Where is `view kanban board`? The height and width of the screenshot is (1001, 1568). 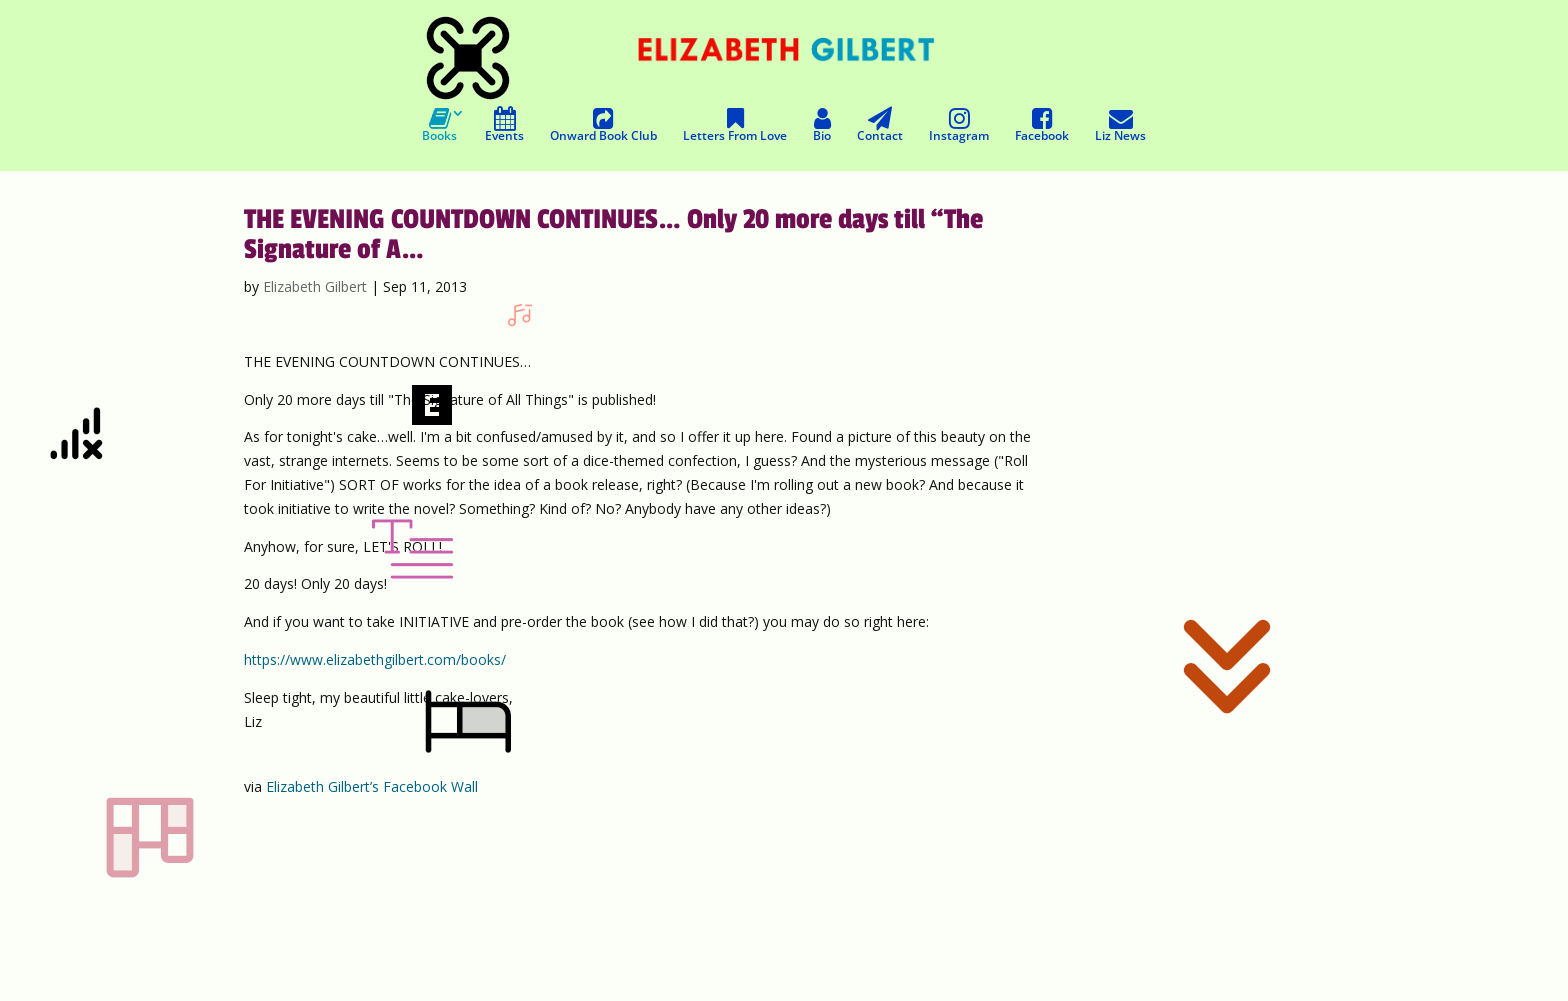 view kanban board is located at coordinates (150, 834).